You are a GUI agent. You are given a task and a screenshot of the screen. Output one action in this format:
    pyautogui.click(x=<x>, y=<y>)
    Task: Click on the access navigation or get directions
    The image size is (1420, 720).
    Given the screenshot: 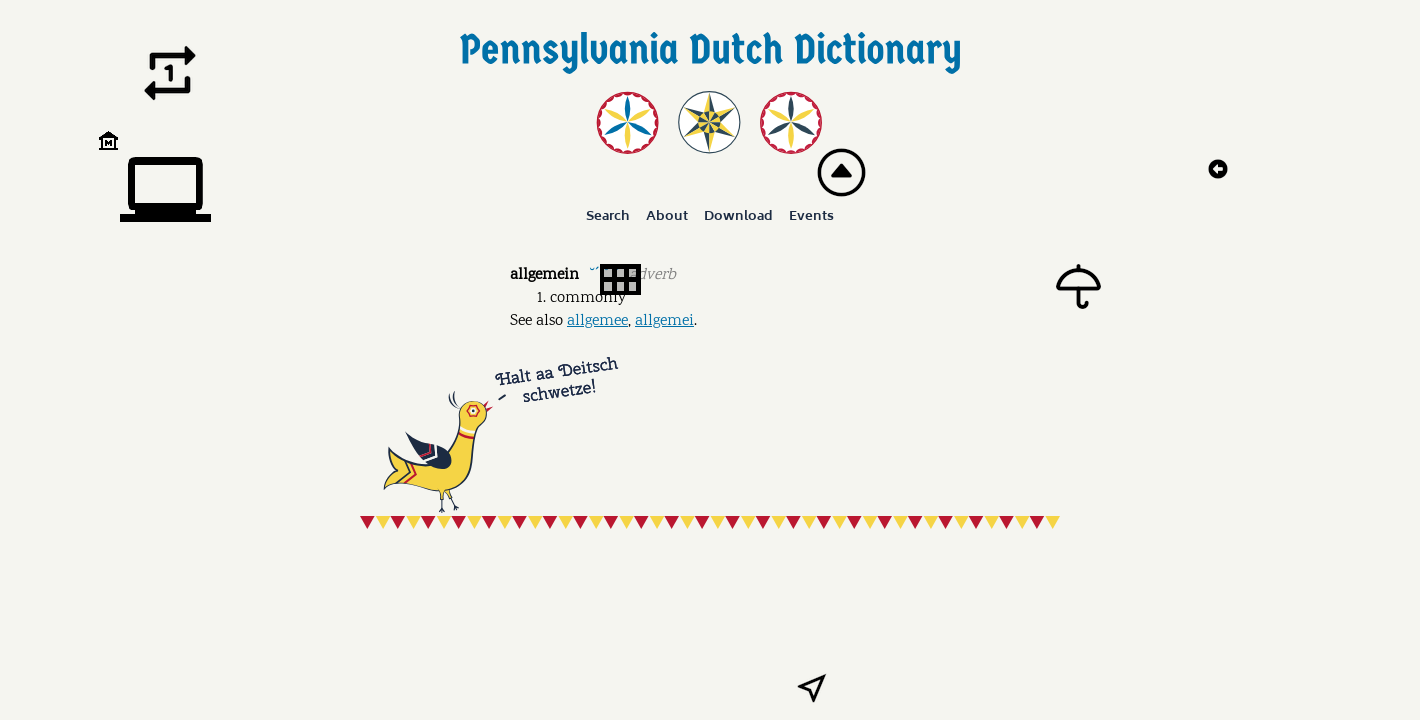 What is the action you would take?
    pyautogui.click(x=812, y=688)
    